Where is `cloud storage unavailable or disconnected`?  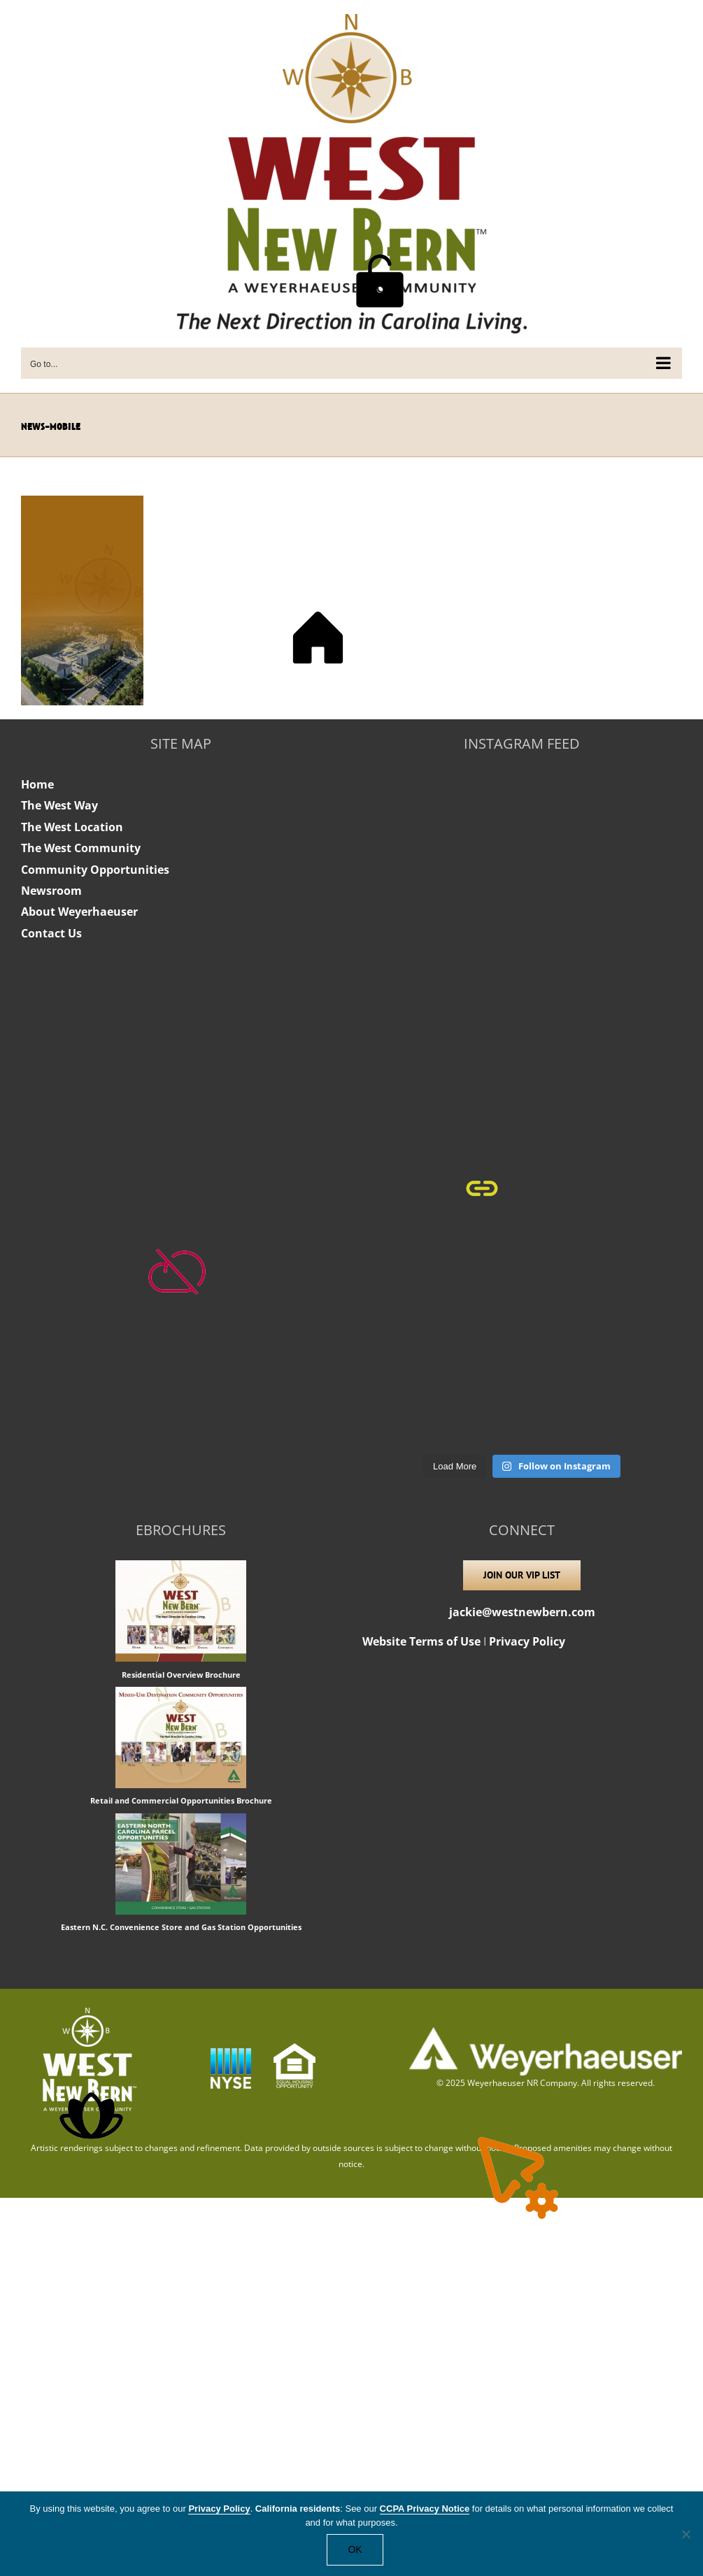
cloud storage unavailable or disconnected is located at coordinates (177, 1272).